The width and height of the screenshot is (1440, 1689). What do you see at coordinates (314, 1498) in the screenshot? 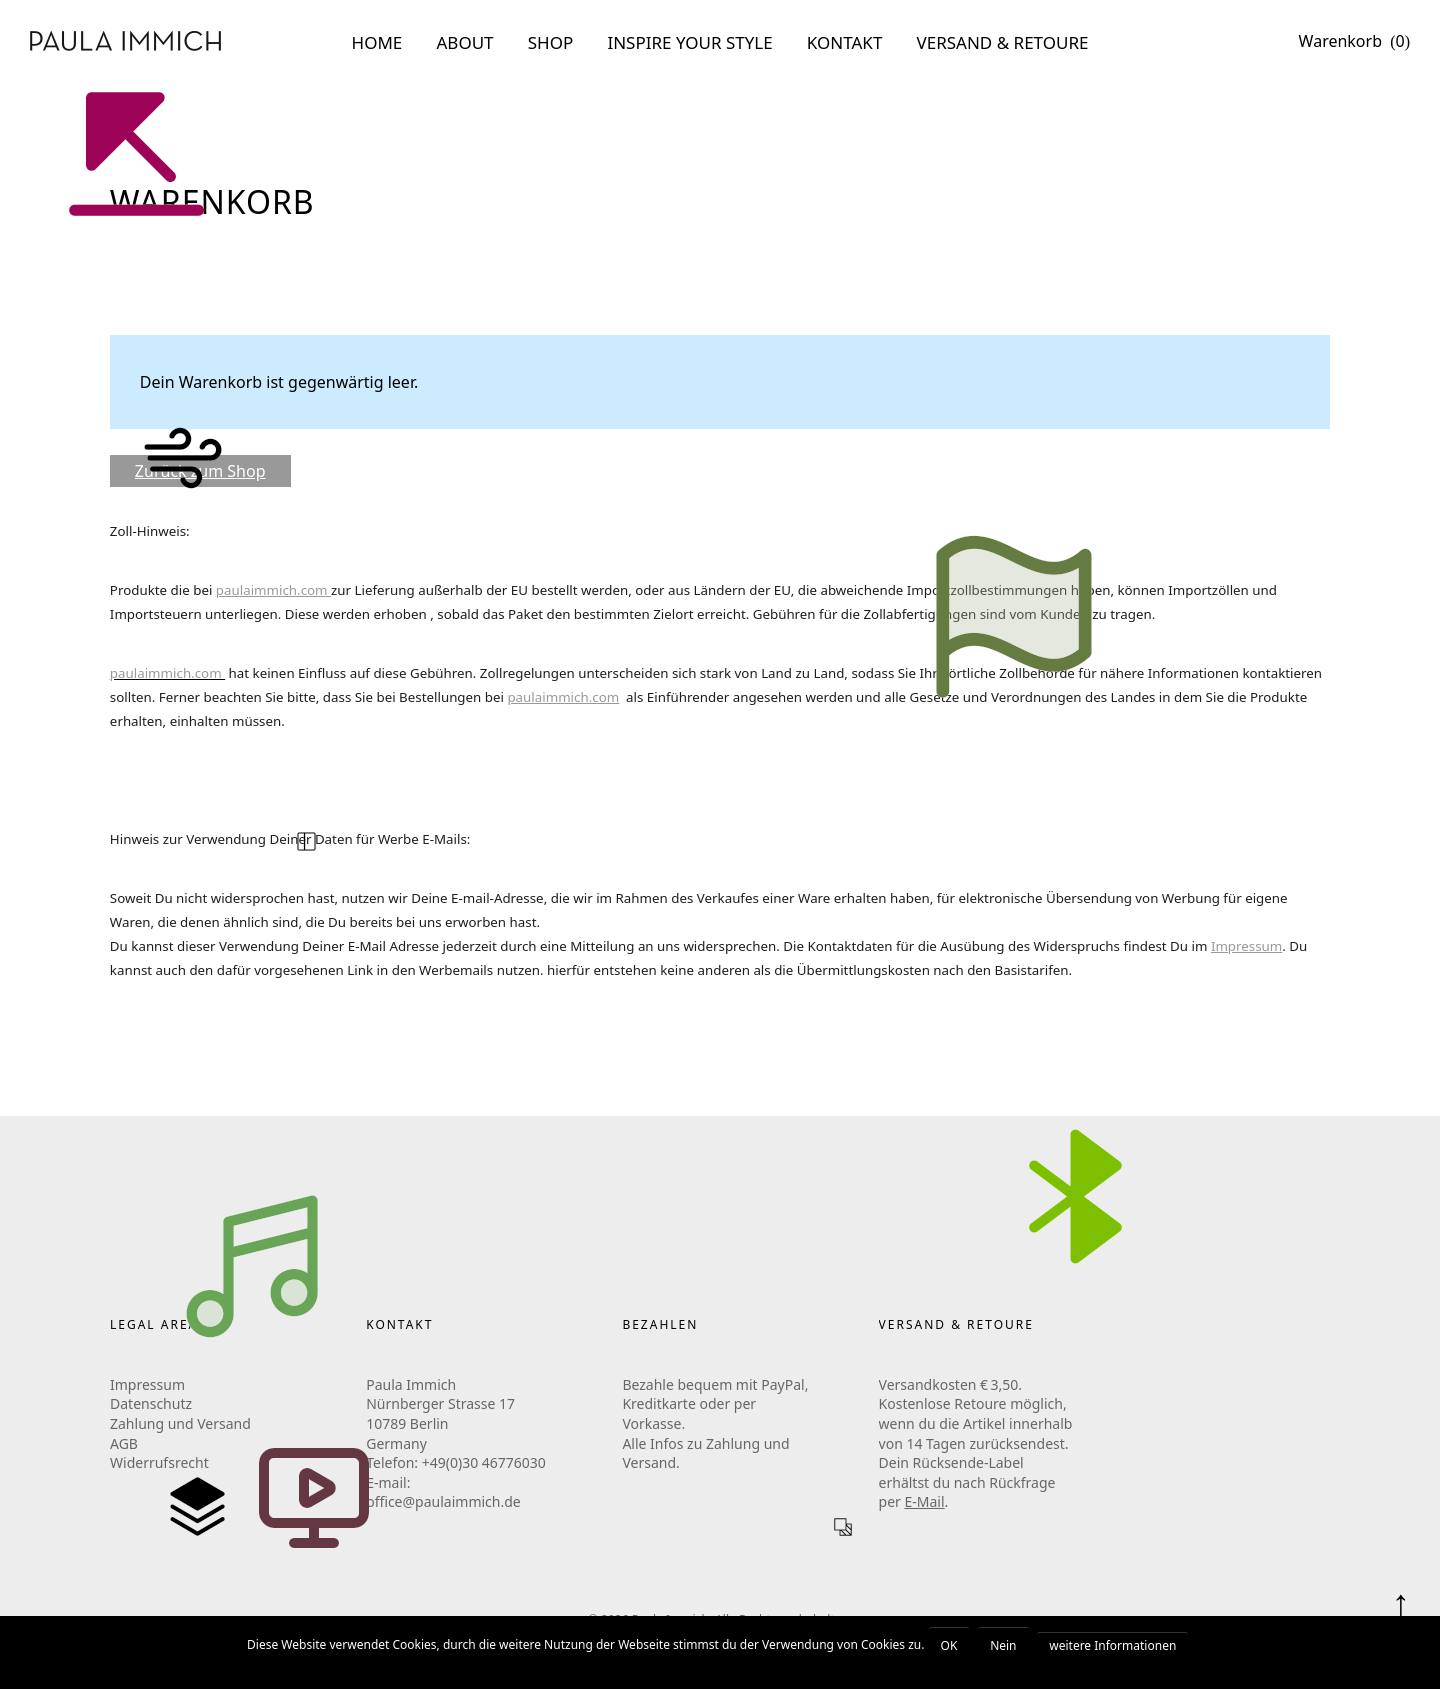
I see `play video on display` at bounding box center [314, 1498].